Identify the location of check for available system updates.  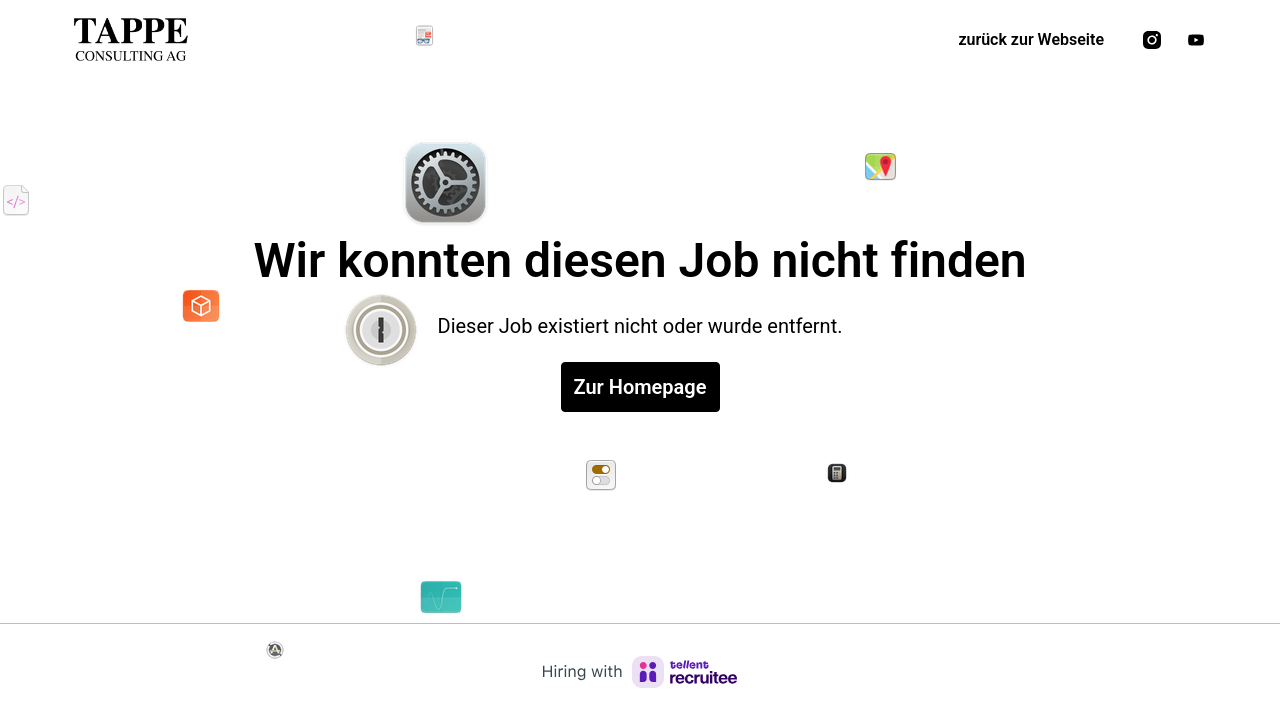
(275, 650).